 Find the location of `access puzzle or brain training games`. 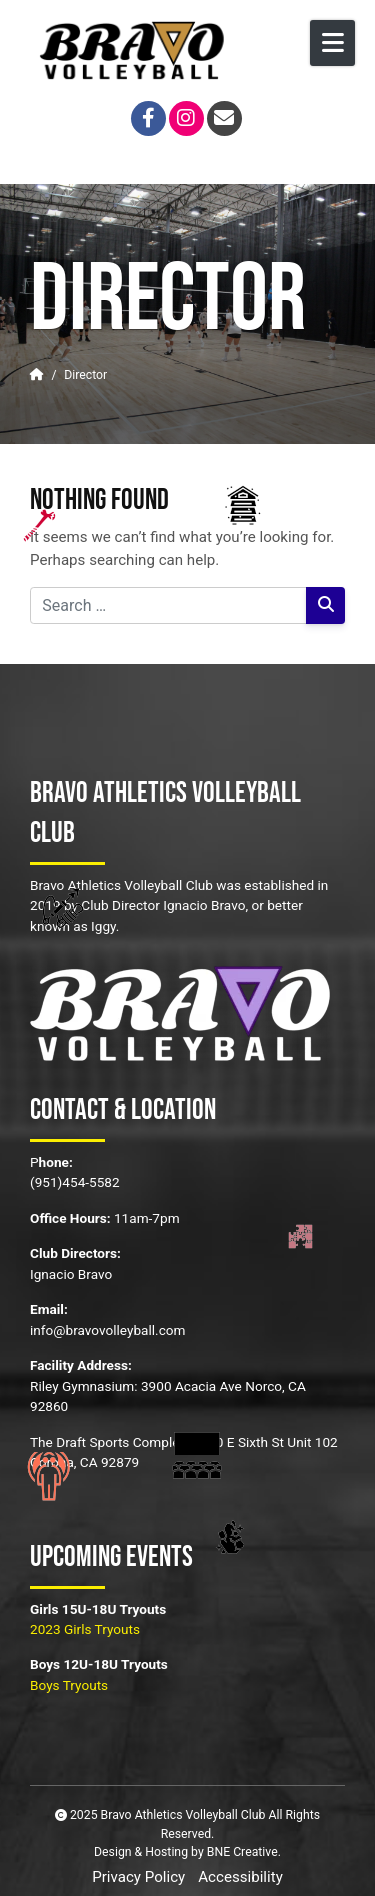

access puzzle or brain training games is located at coordinates (300, 1236).